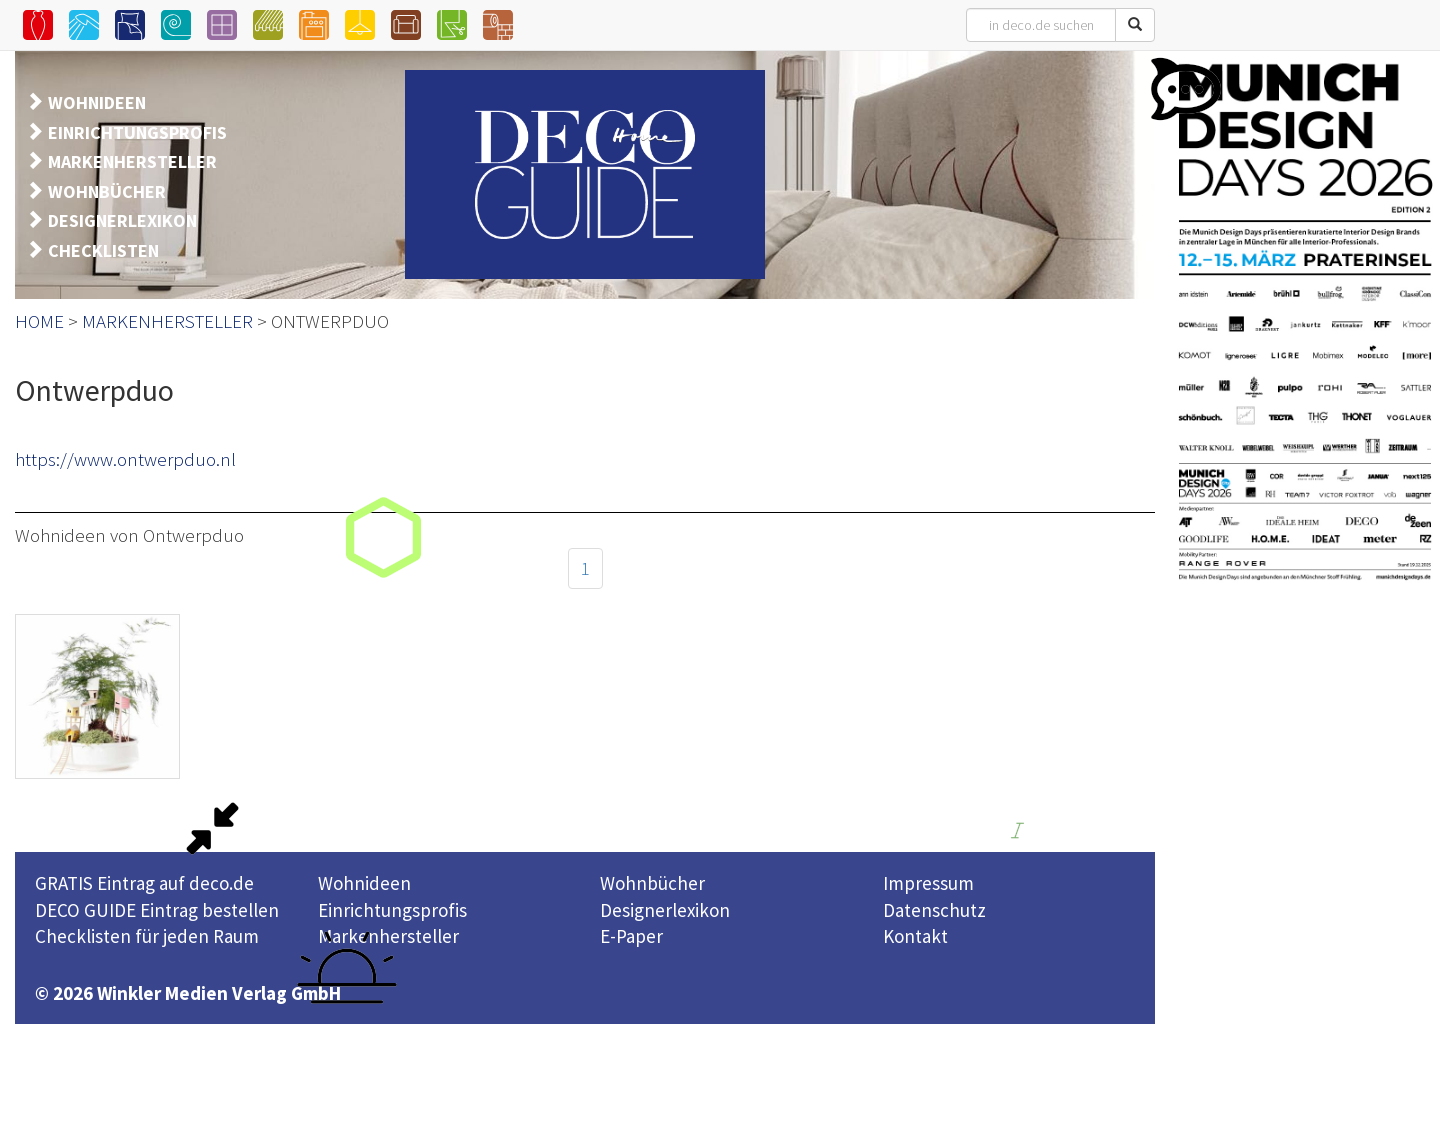 The width and height of the screenshot is (1440, 1124). Describe the element at coordinates (1017, 830) in the screenshot. I see `apply italic formatting to selected text` at that location.